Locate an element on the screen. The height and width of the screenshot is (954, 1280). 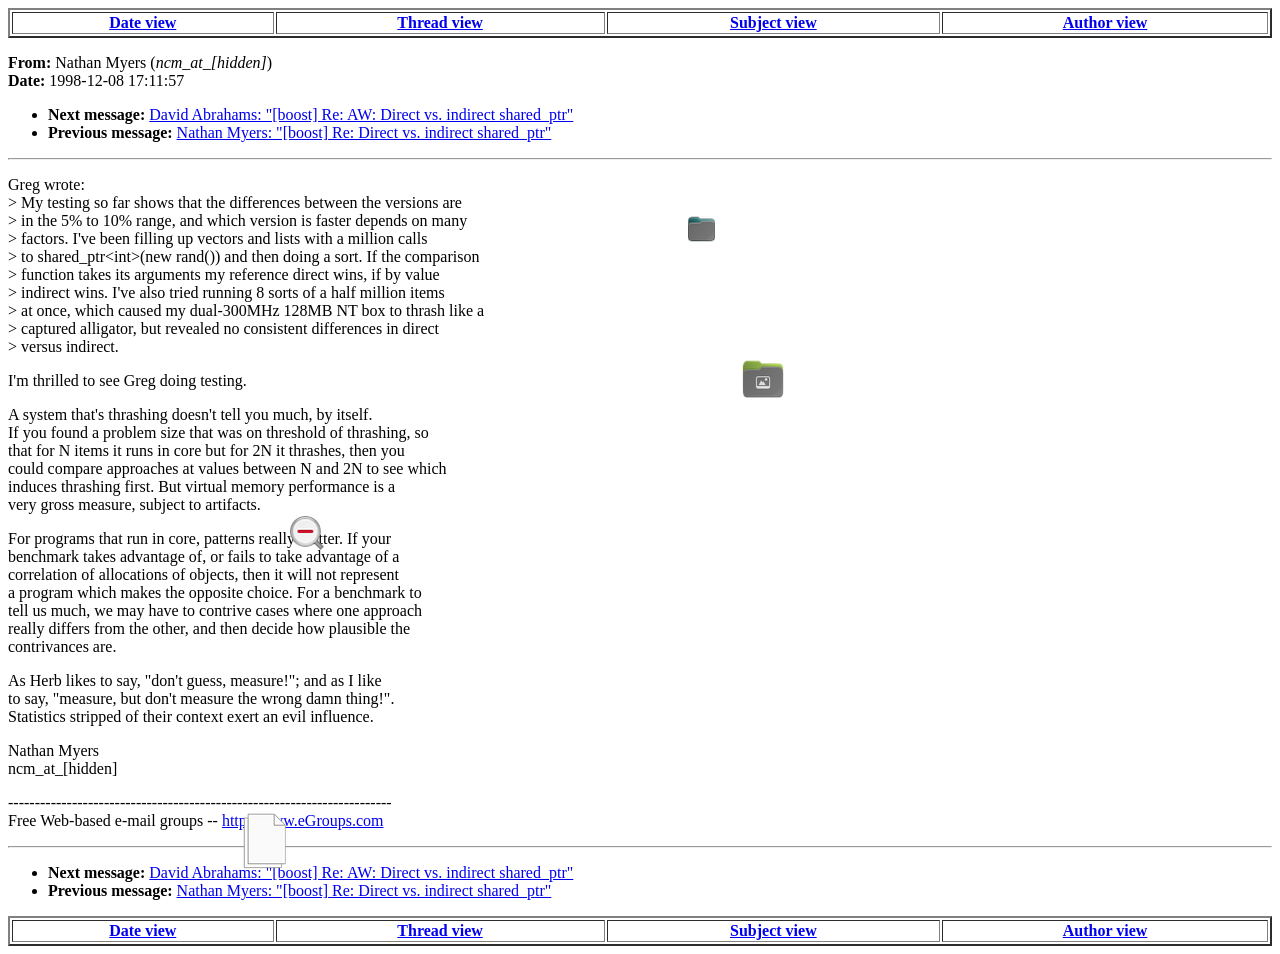
open pictures folder is located at coordinates (763, 379).